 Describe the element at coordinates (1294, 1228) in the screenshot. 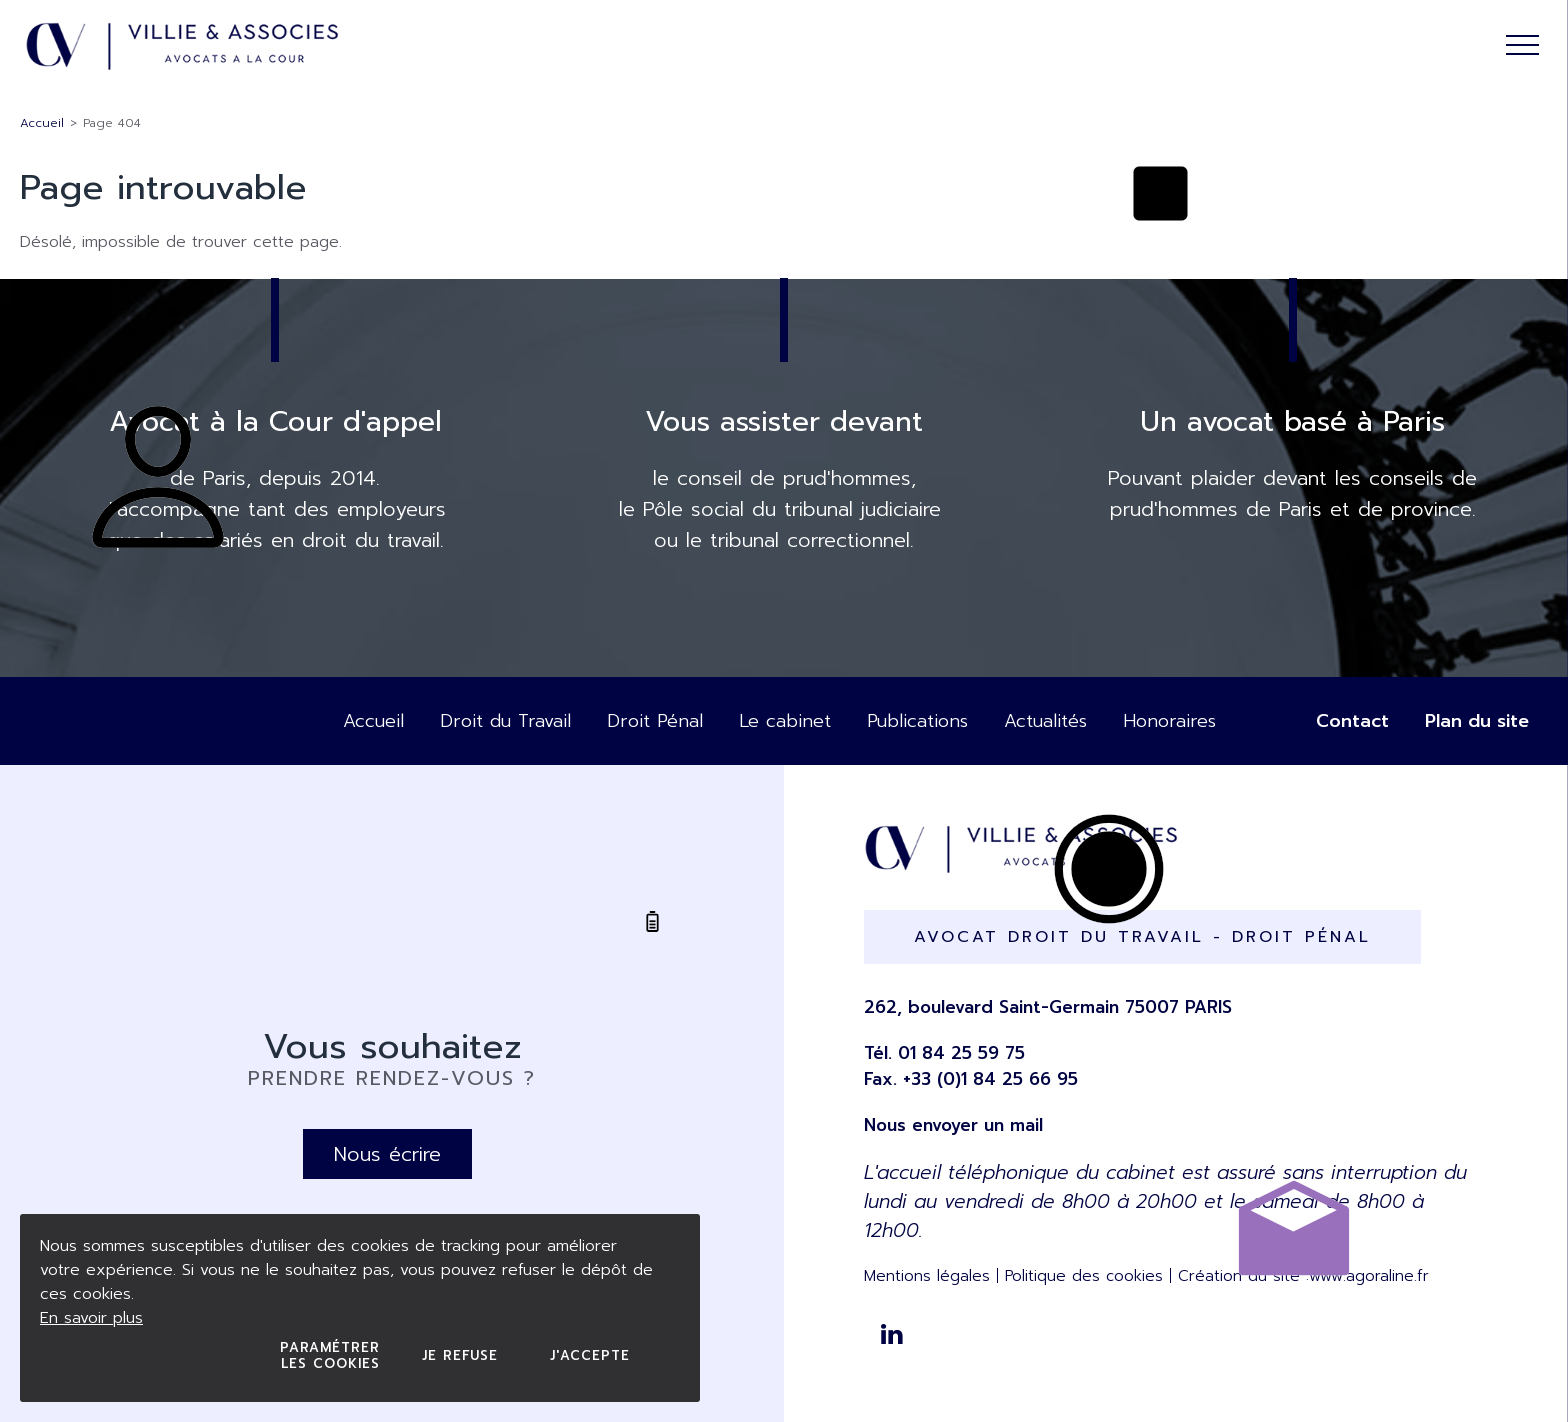

I see `view an opened email message` at that location.